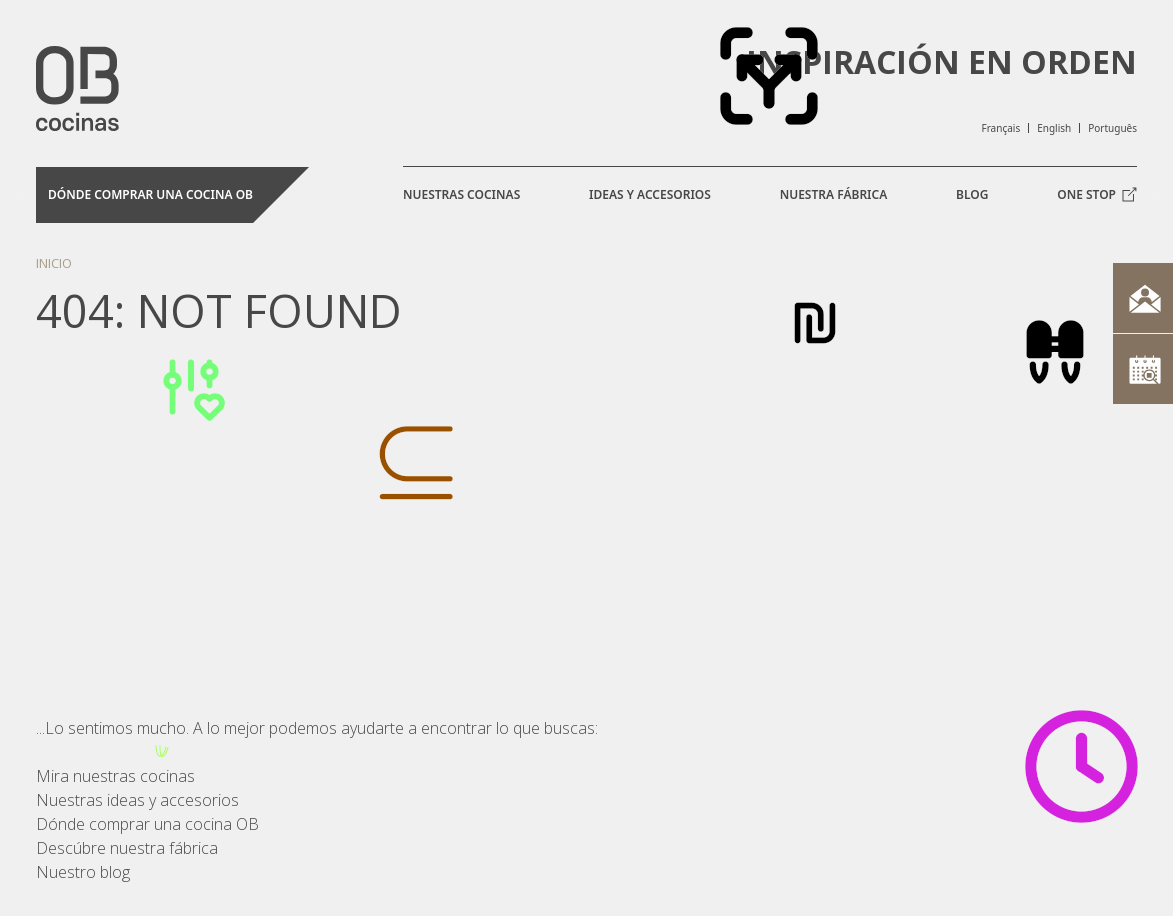 The image size is (1173, 916). What do you see at coordinates (162, 751) in the screenshot?
I see `open windy weather app` at bounding box center [162, 751].